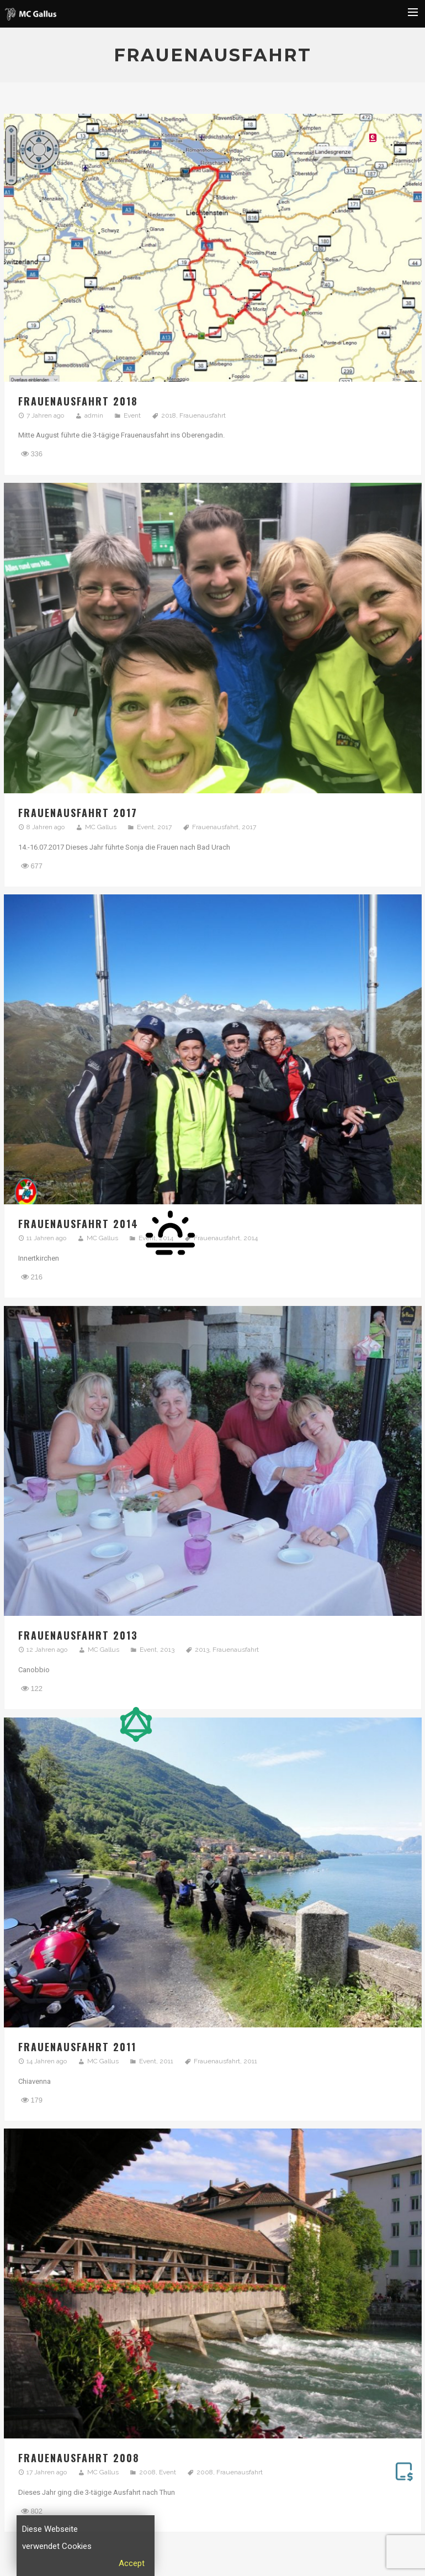  What do you see at coordinates (136, 1724) in the screenshot?
I see `indicates GraphQL API integration` at bounding box center [136, 1724].